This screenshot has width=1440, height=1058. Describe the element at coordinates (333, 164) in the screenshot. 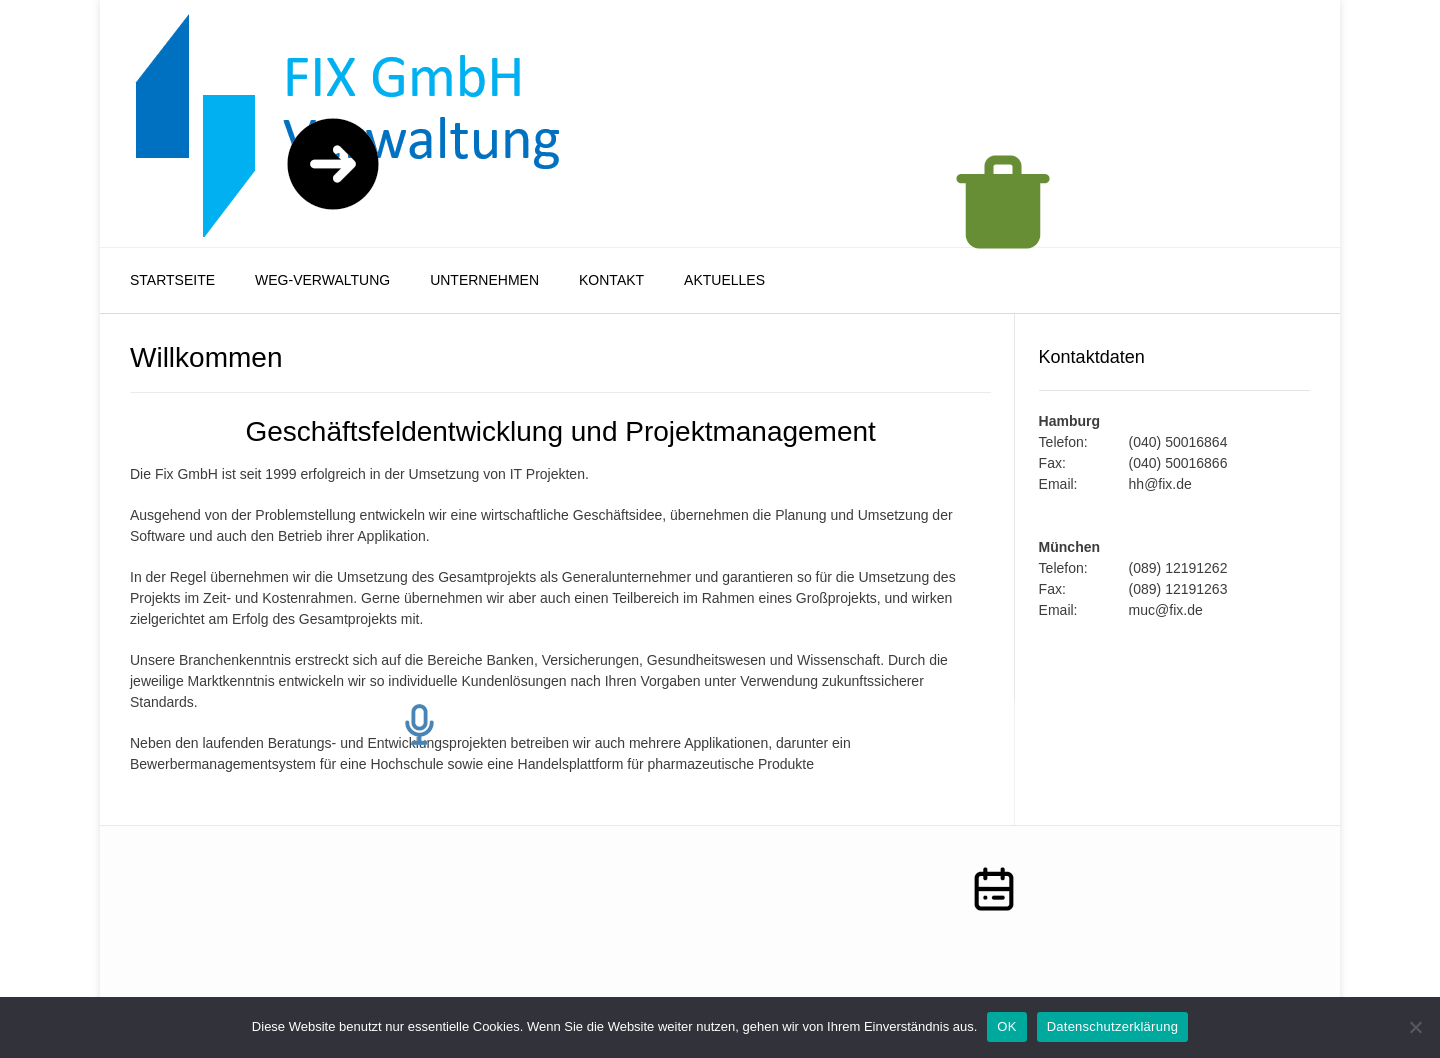

I see `proceed to the next step` at that location.